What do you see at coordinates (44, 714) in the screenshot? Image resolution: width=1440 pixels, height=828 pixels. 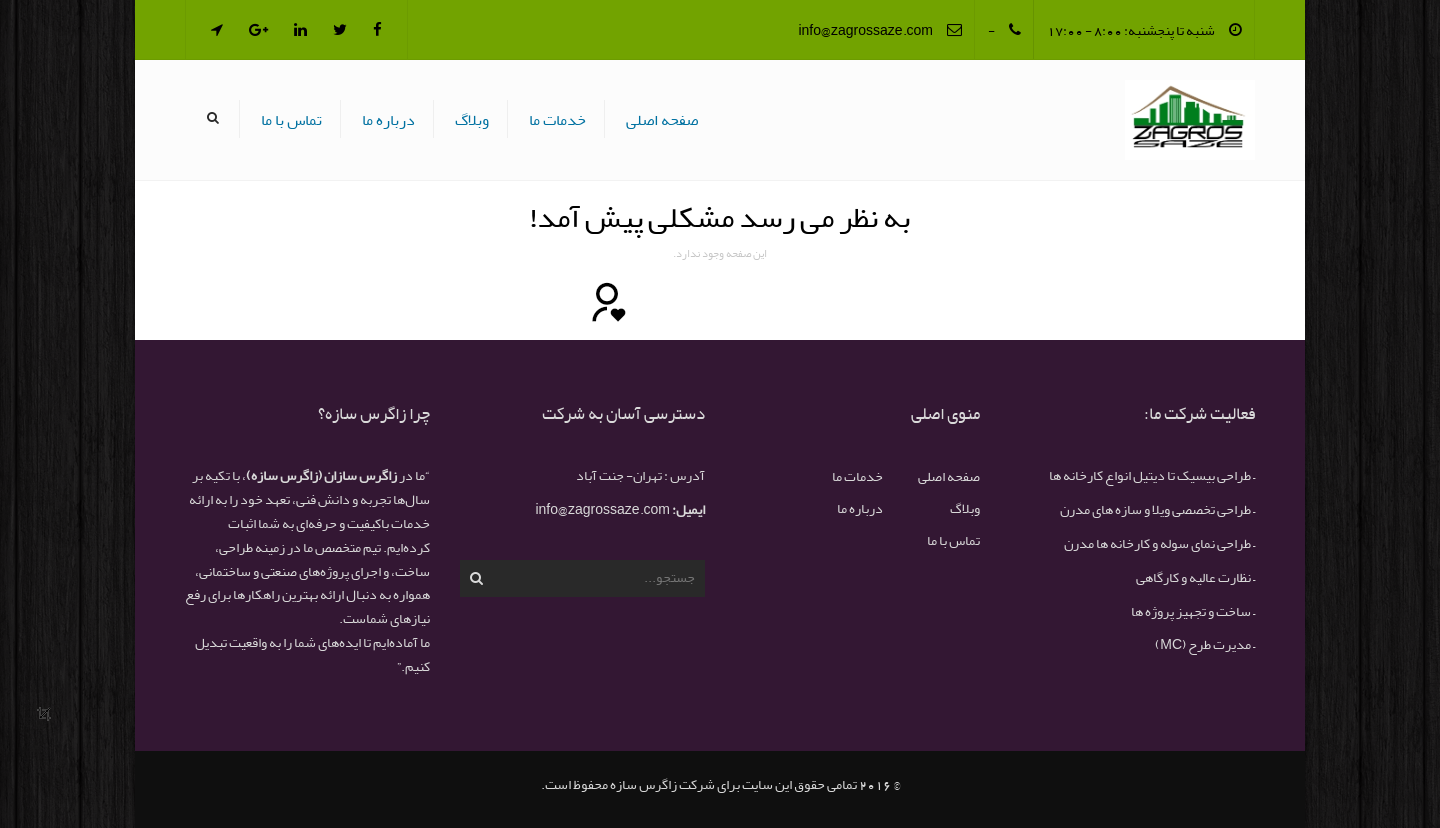 I see `crop an image or photo` at bounding box center [44, 714].